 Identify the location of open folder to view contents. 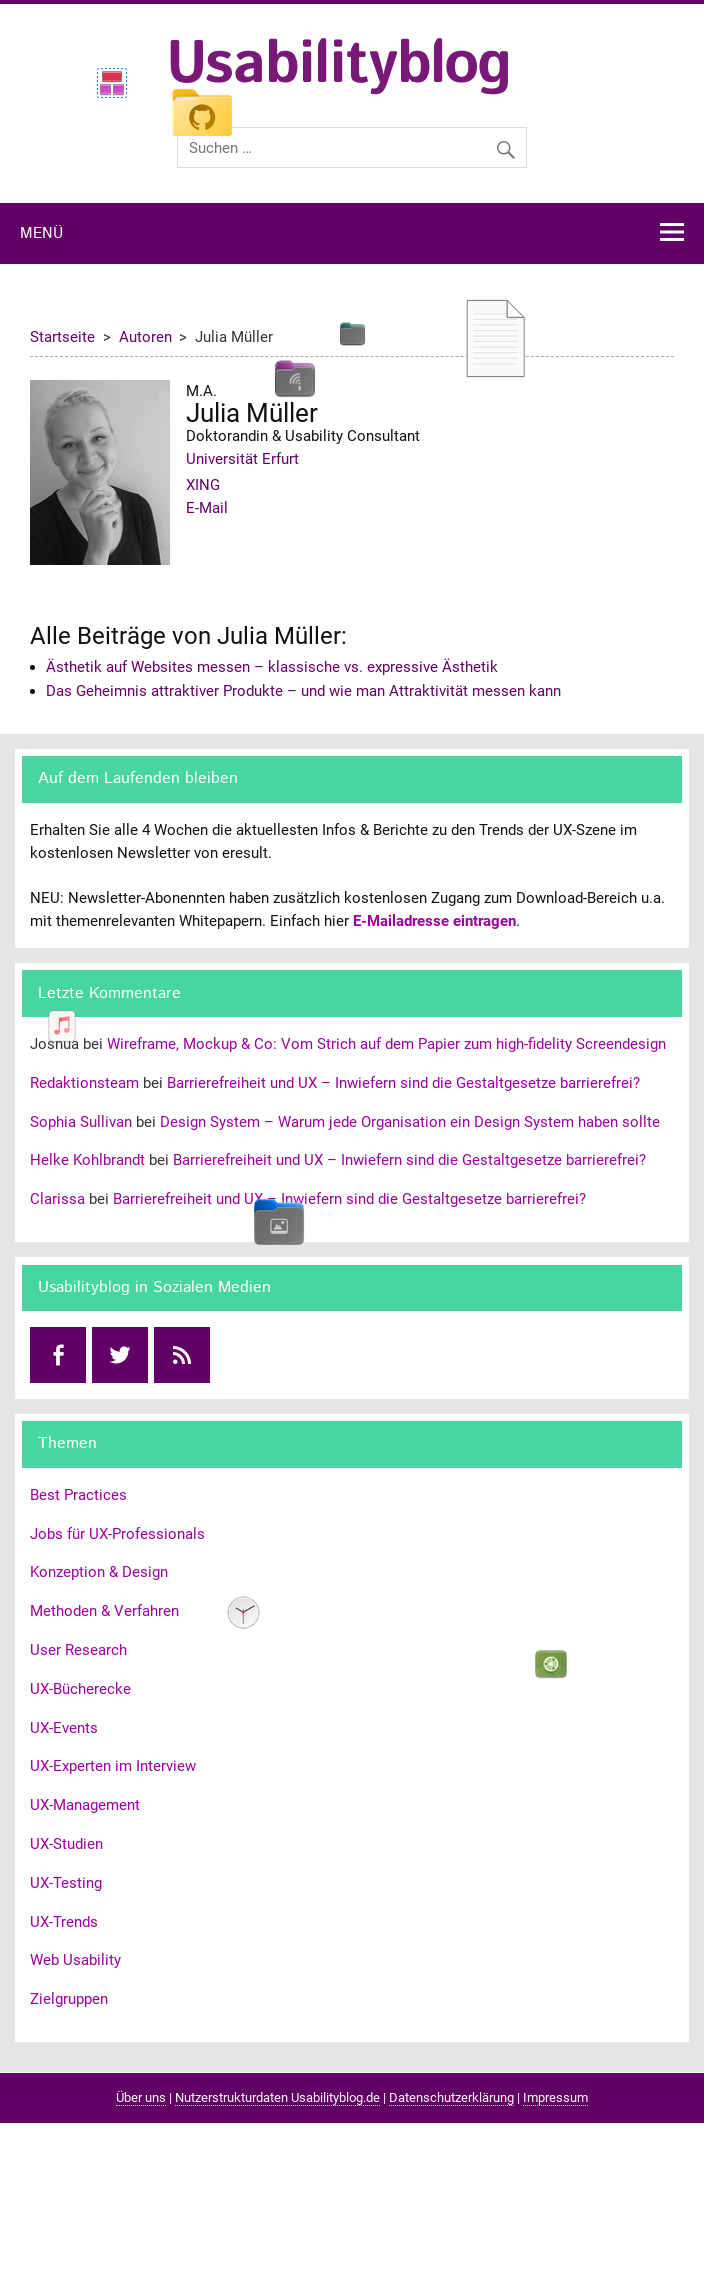
(352, 333).